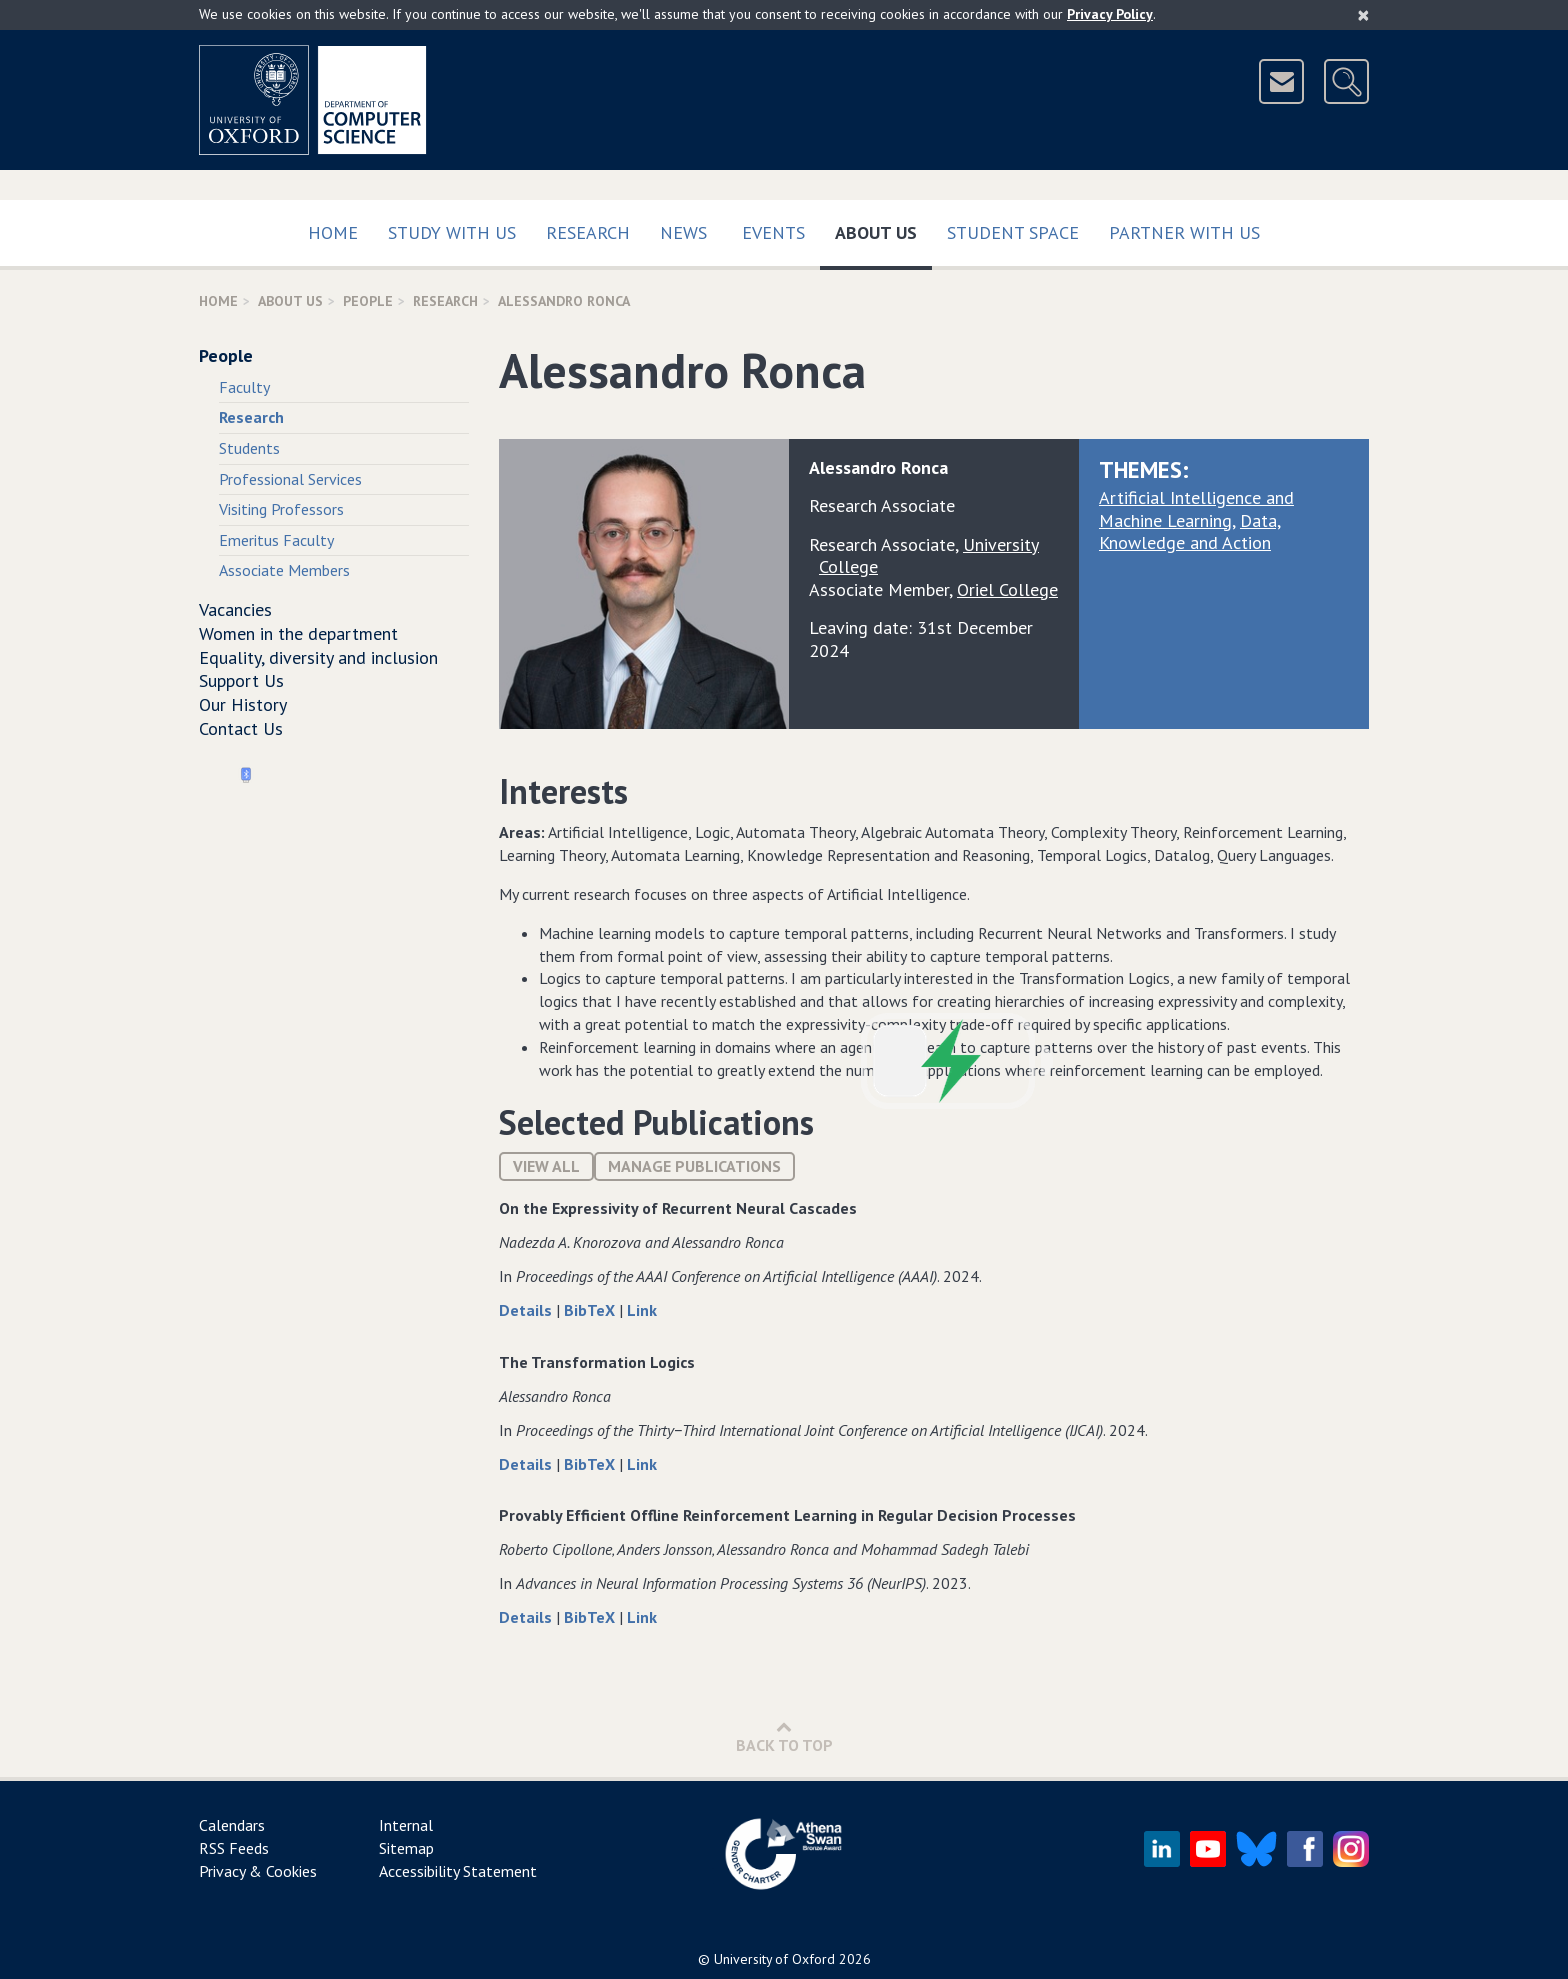 The width and height of the screenshot is (1568, 1979). What do you see at coordinates (957, 1061) in the screenshot?
I see `battery at 30% and currently charging` at bounding box center [957, 1061].